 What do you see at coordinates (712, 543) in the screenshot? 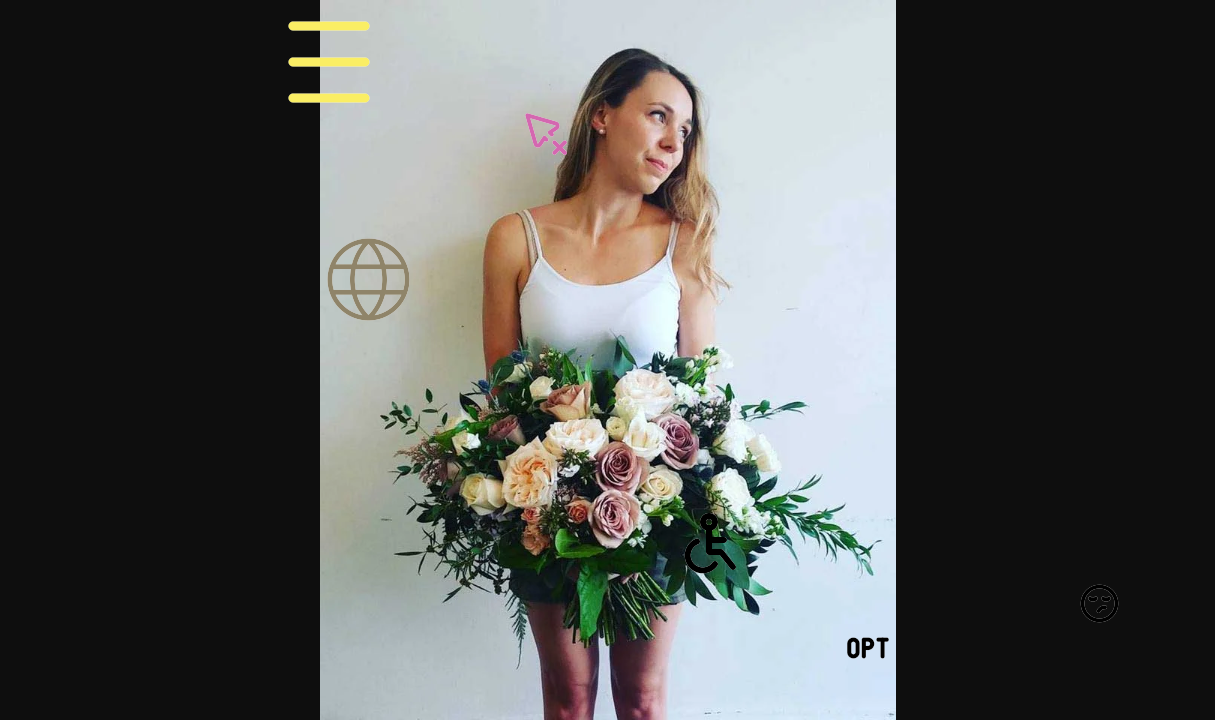
I see `accessibility options or settings` at bounding box center [712, 543].